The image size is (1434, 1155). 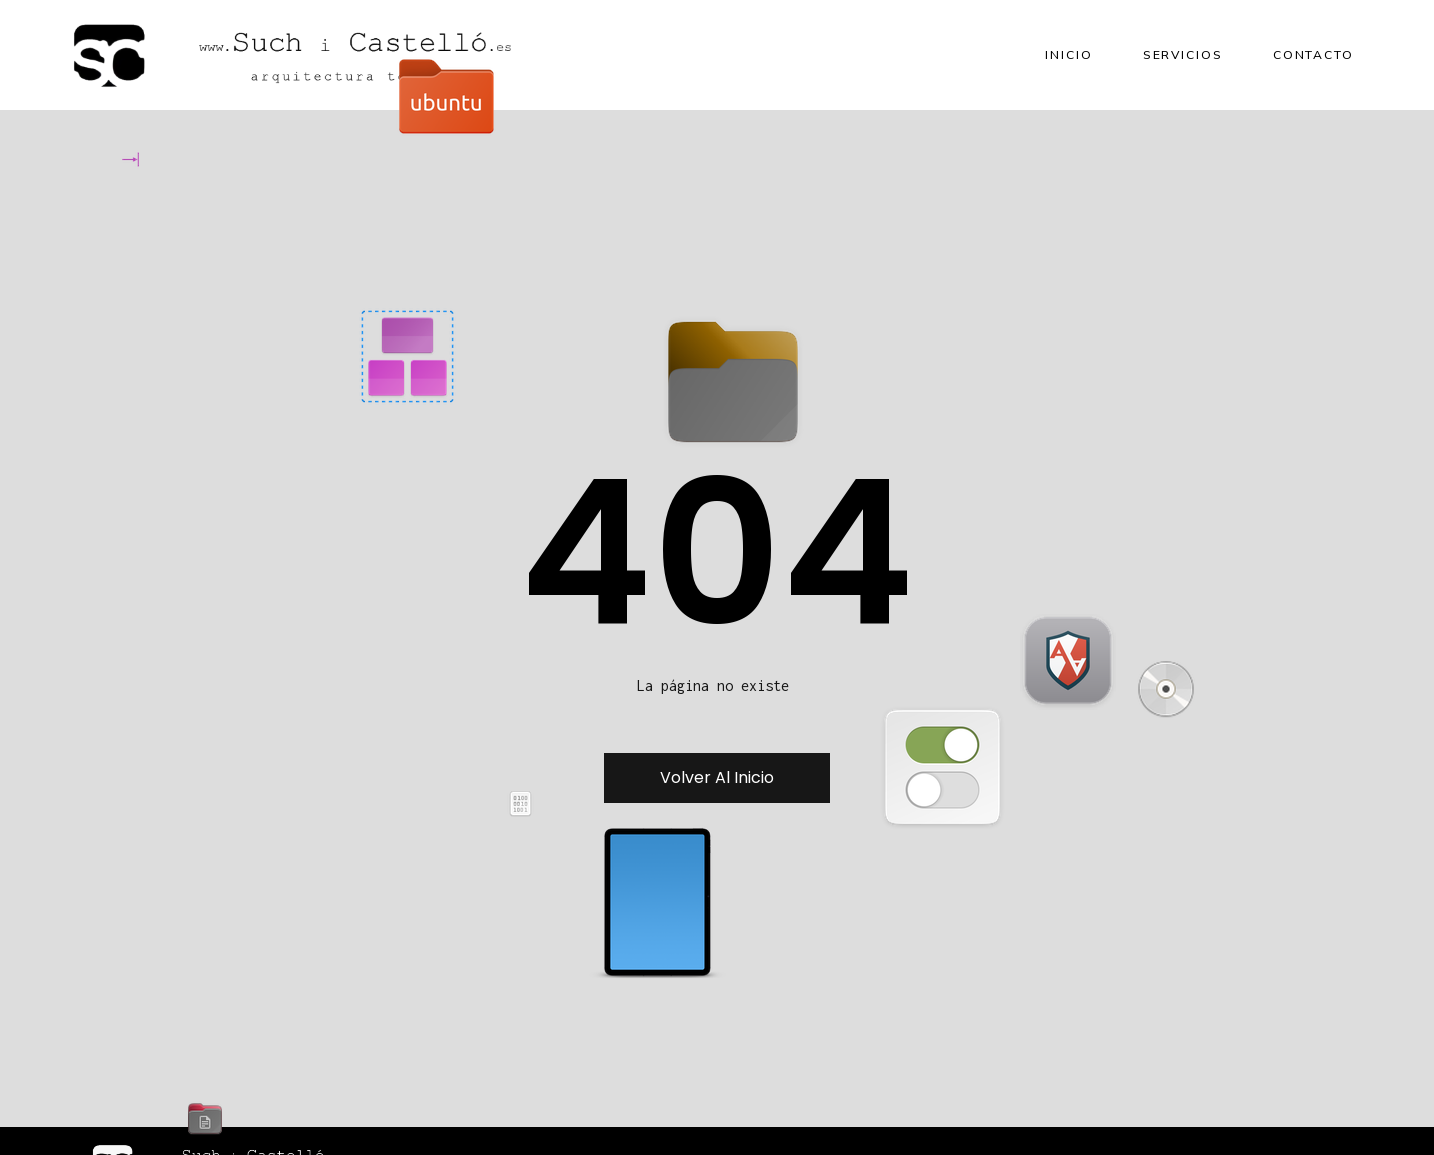 What do you see at coordinates (733, 382) in the screenshot?
I see `an open folder containing files` at bounding box center [733, 382].